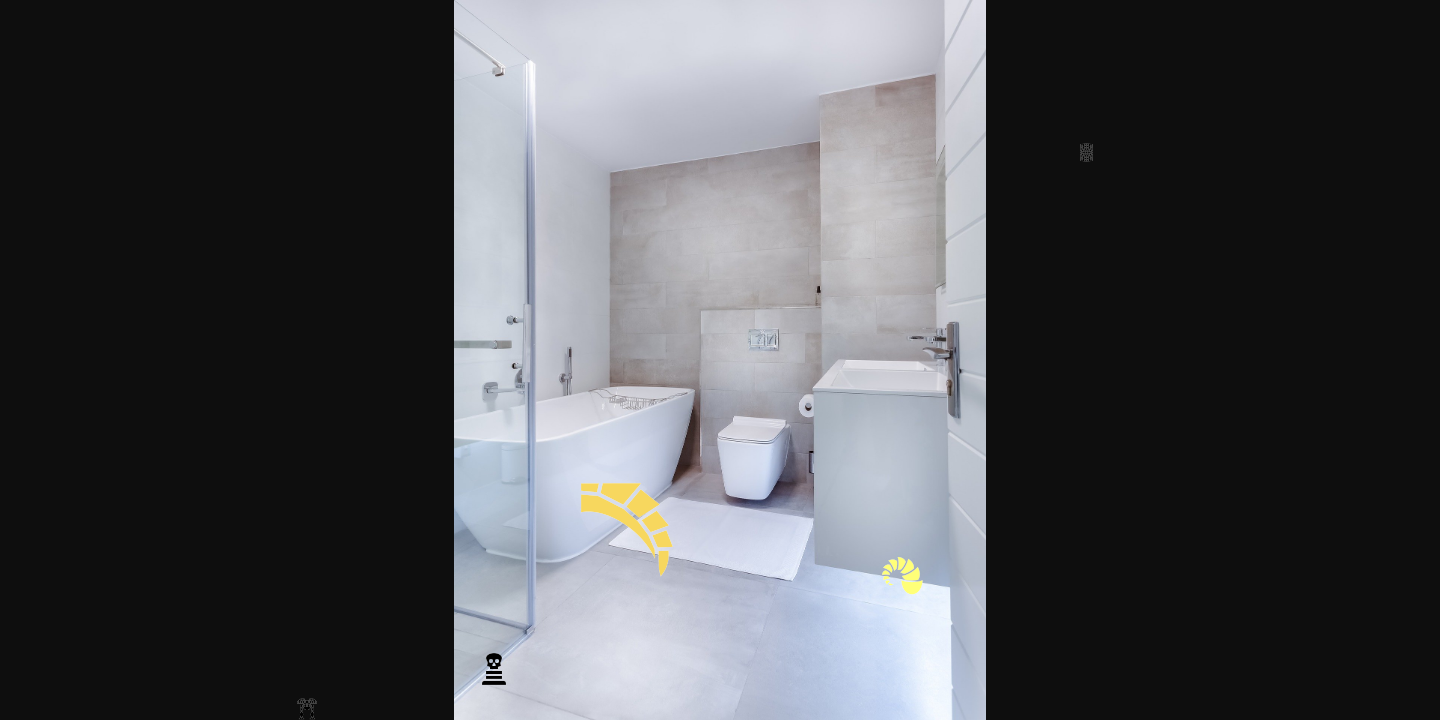 Image resolution: width=1440 pixels, height=720 pixels. Describe the element at coordinates (628, 529) in the screenshot. I see `armadillo tail icon for a creature or animal game element` at that location.